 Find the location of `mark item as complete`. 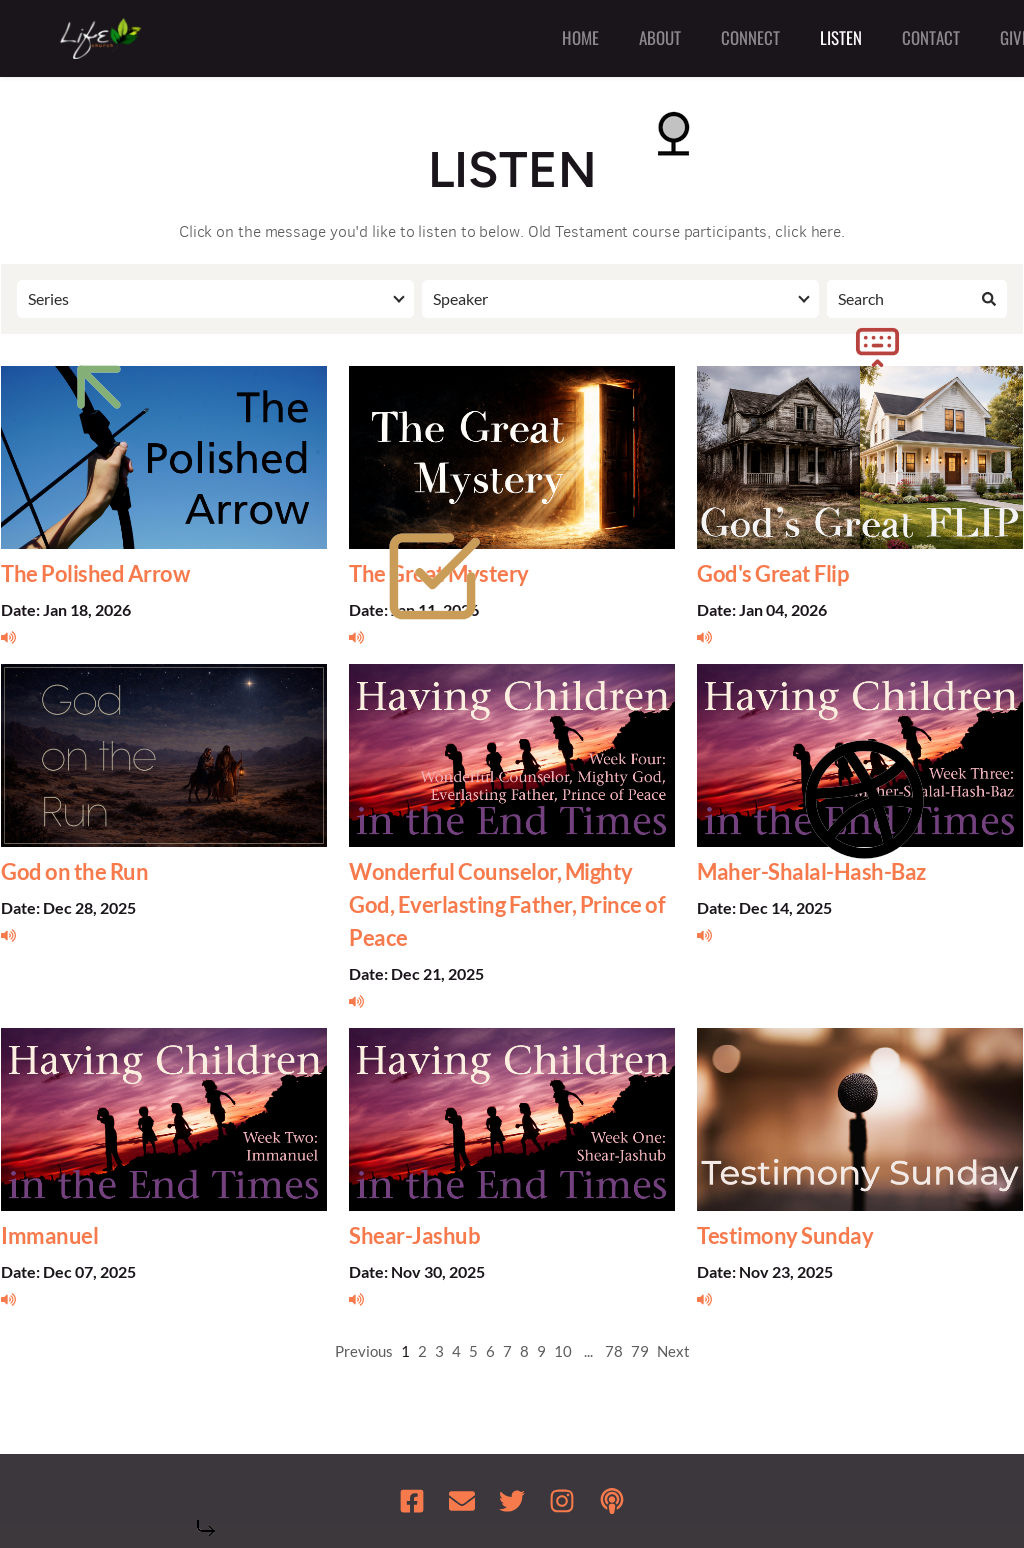

mark item as complete is located at coordinates (432, 576).